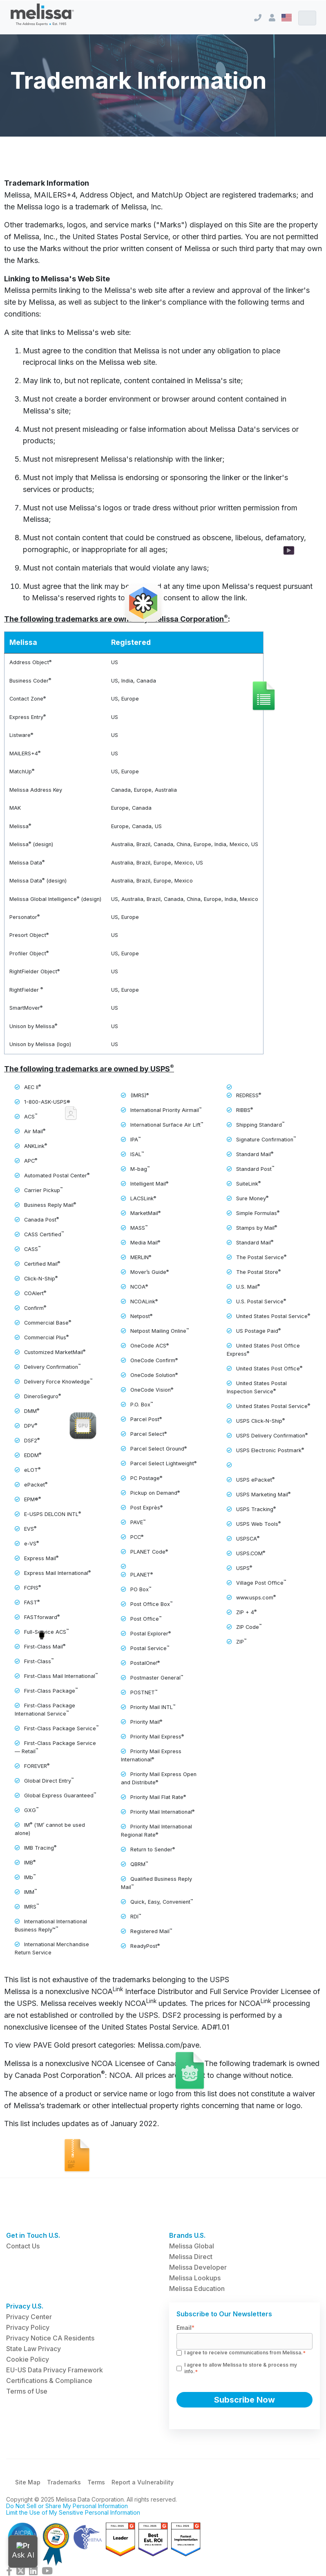 Image resolution: width=326 pixels, height=2576 pixels. I want to click on a video file type indicator, so click(289, 550).